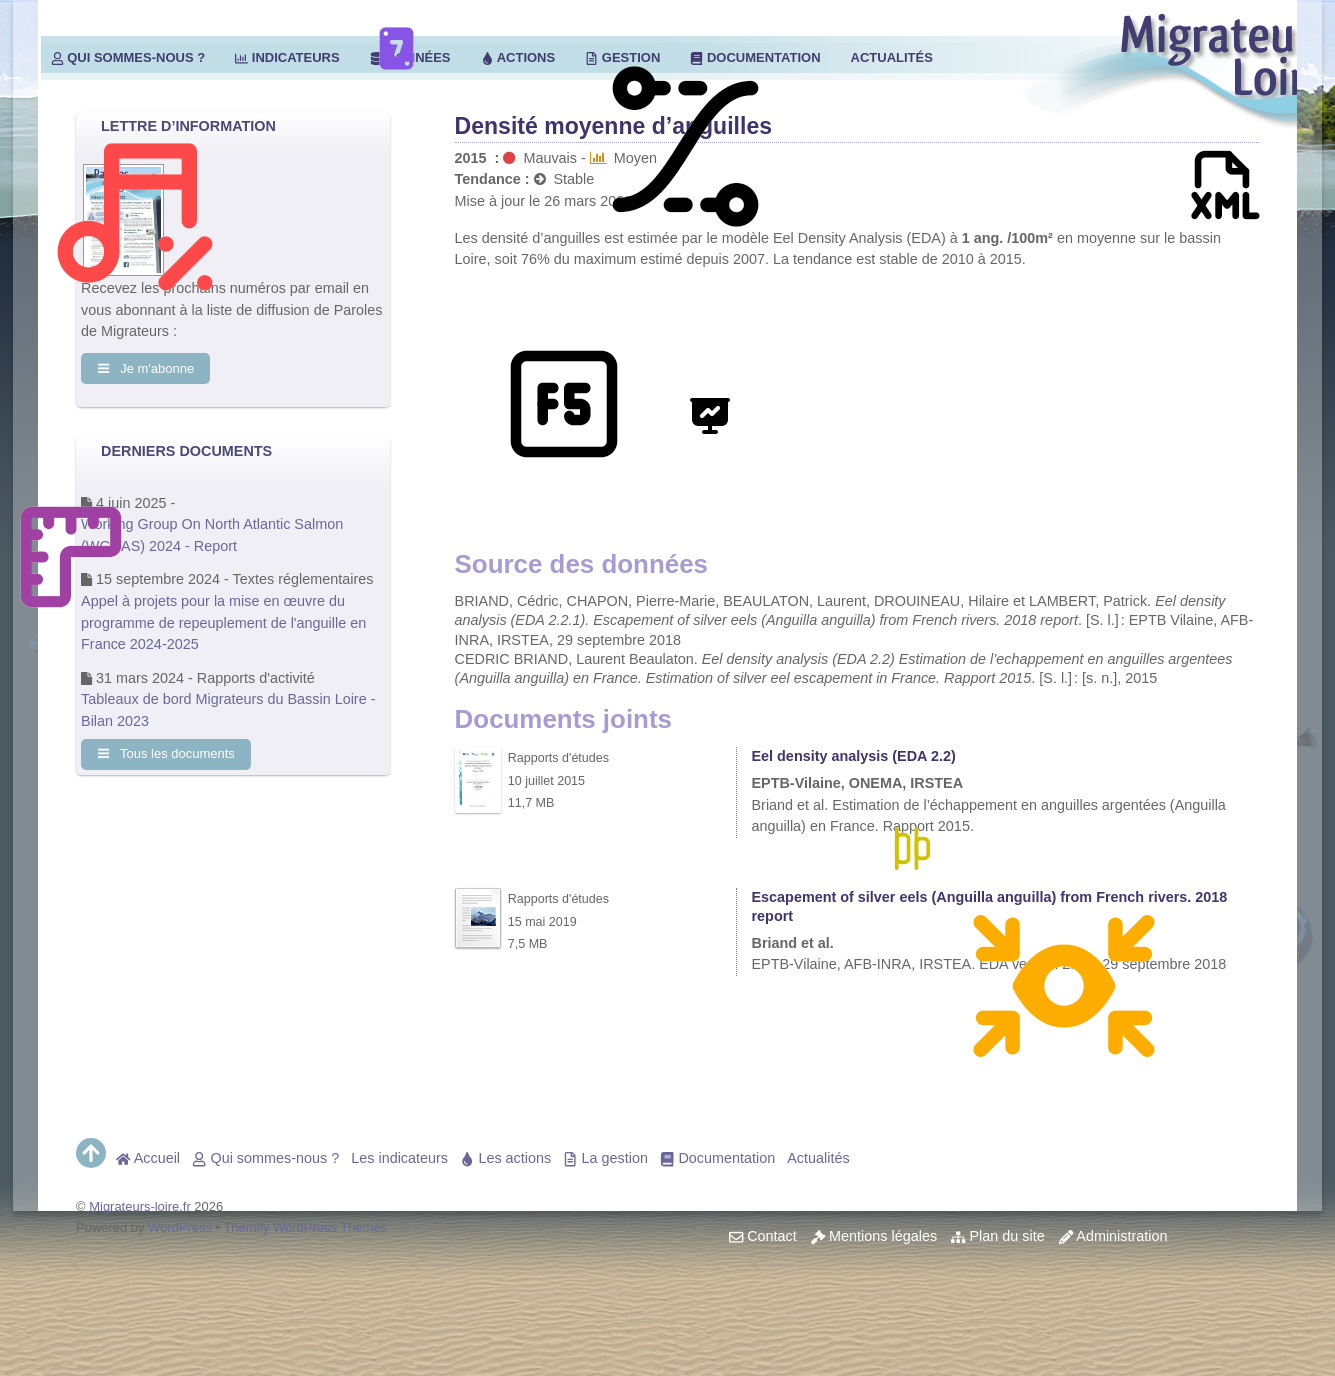 The width and height of the screenshot is (1335, 1376). What do you see at coordinates (71, 557) in the screenshot?
I see `access measurement tools` at bounding box center [71, 557].